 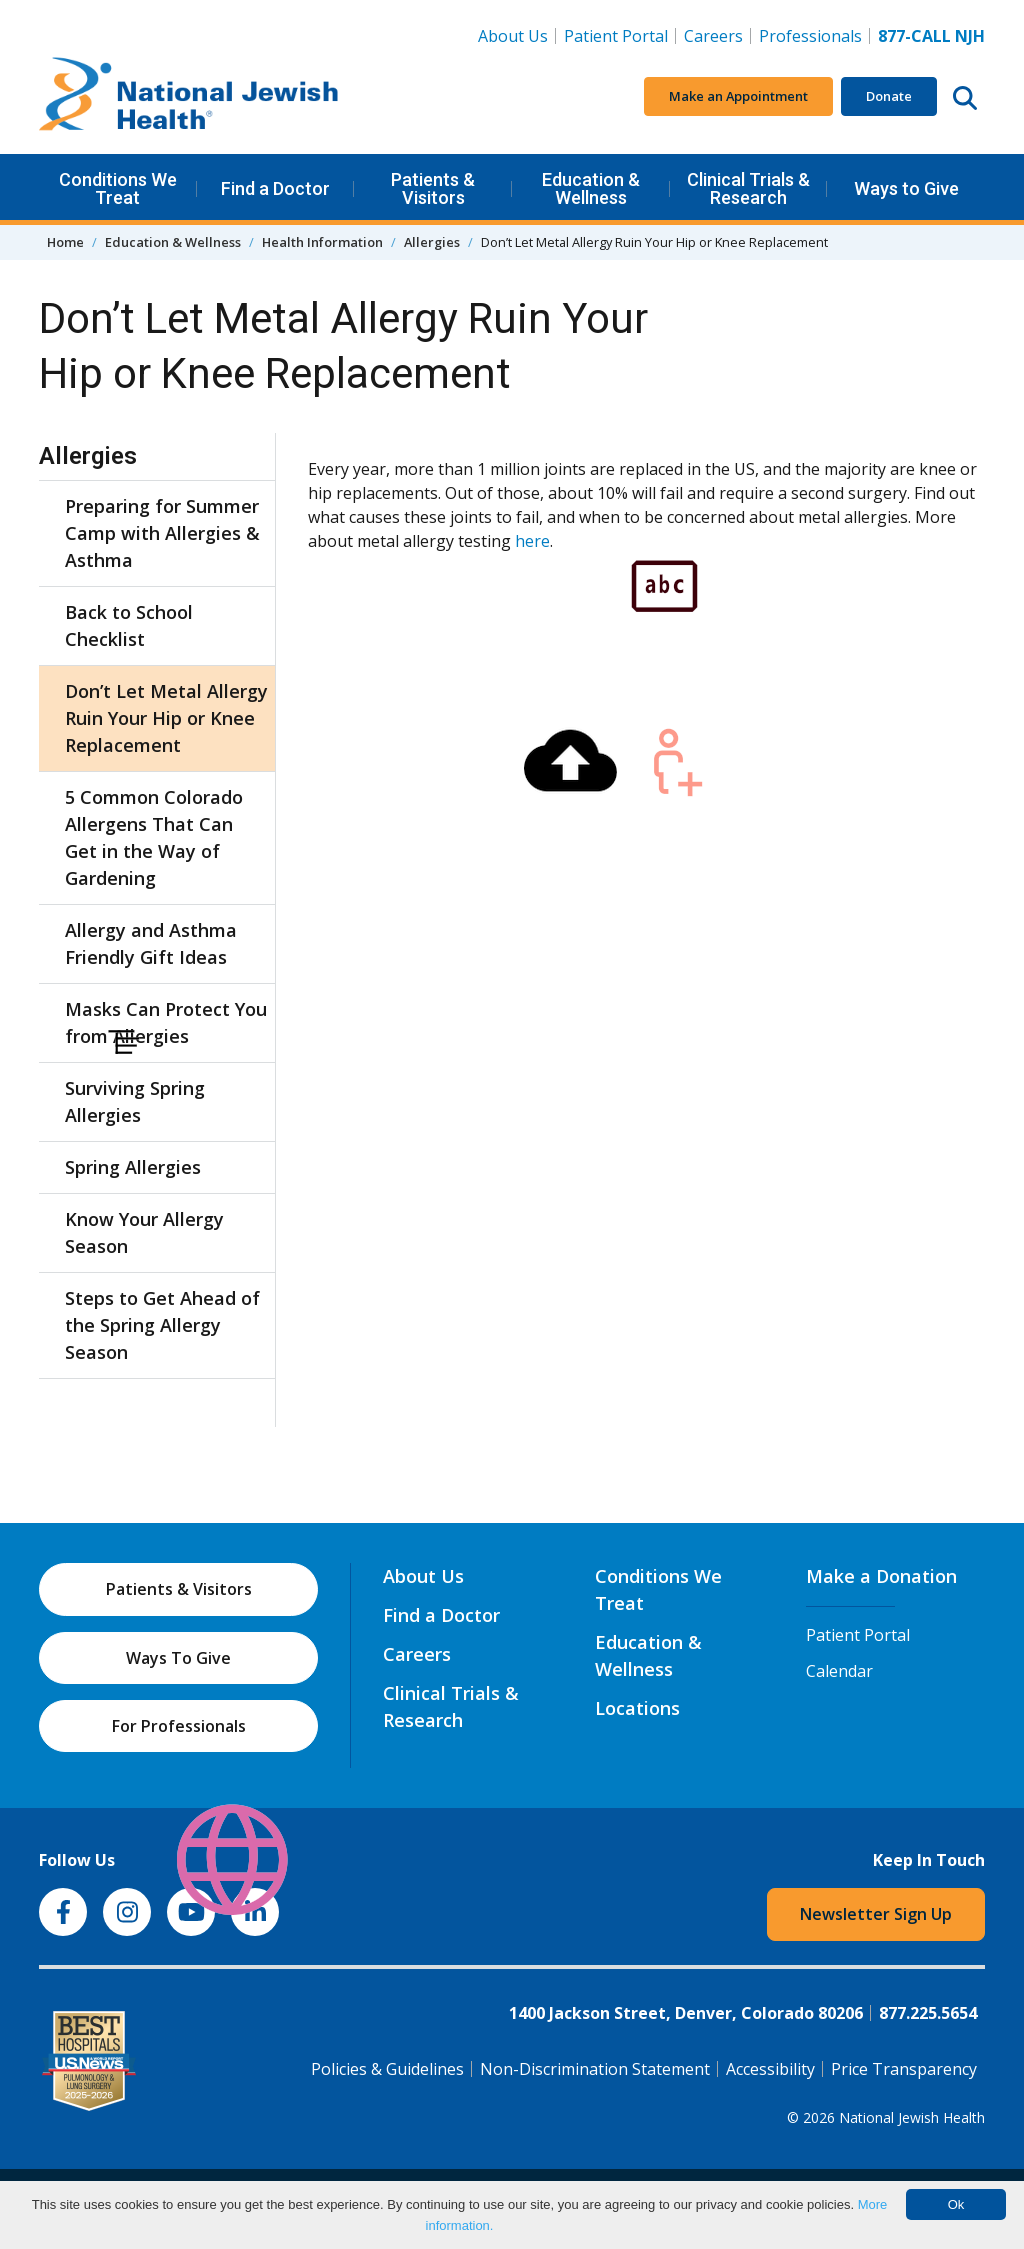 What do you see at coordinates (668, 762) in the screenshot?
I see `add a new user or contact` at bounding box center [668, 762].